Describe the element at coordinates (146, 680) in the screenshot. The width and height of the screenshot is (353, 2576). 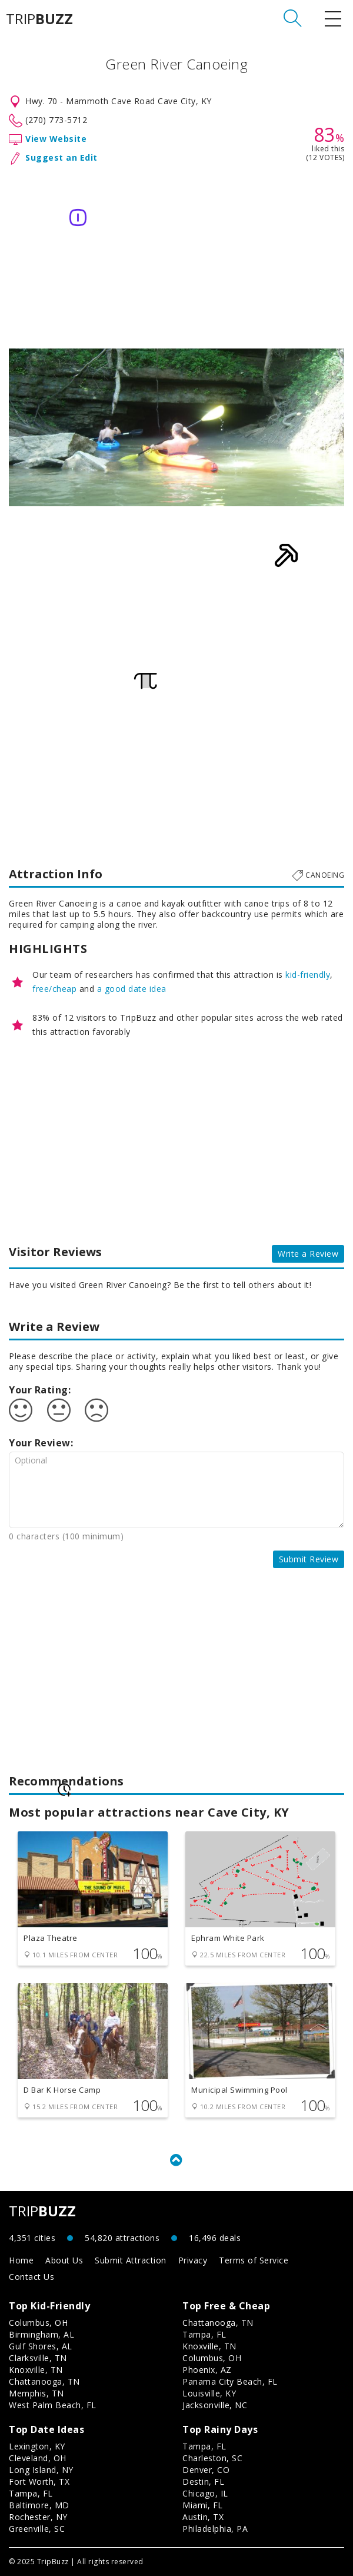
I see `access mathematical or scientific calculator functions` at that location.